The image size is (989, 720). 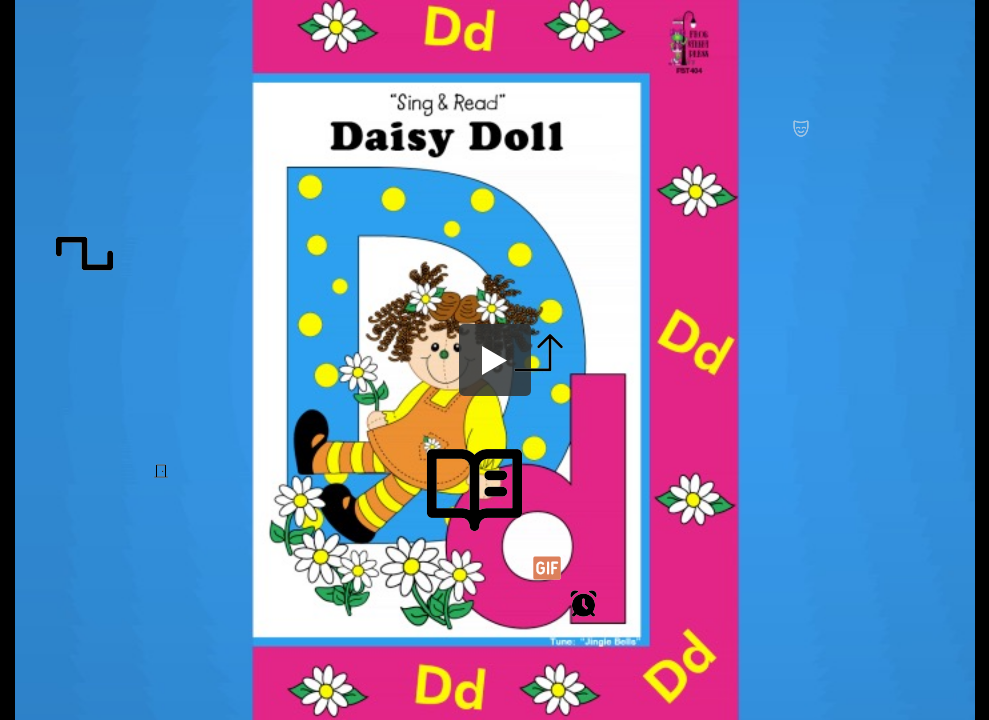 I want to click on move item up and to the right, so click(x=540, y=354).